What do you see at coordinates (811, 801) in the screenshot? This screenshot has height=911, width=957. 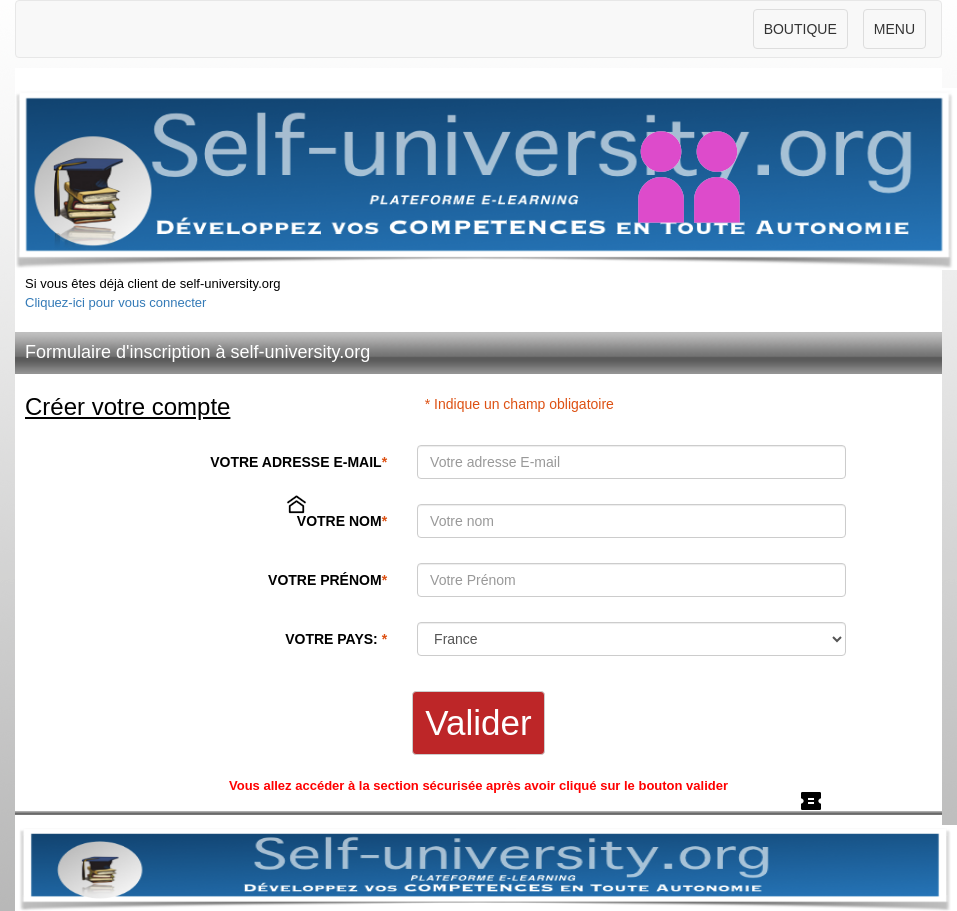 I see `view available coupons or discounts` at bounding box center [811, 801].